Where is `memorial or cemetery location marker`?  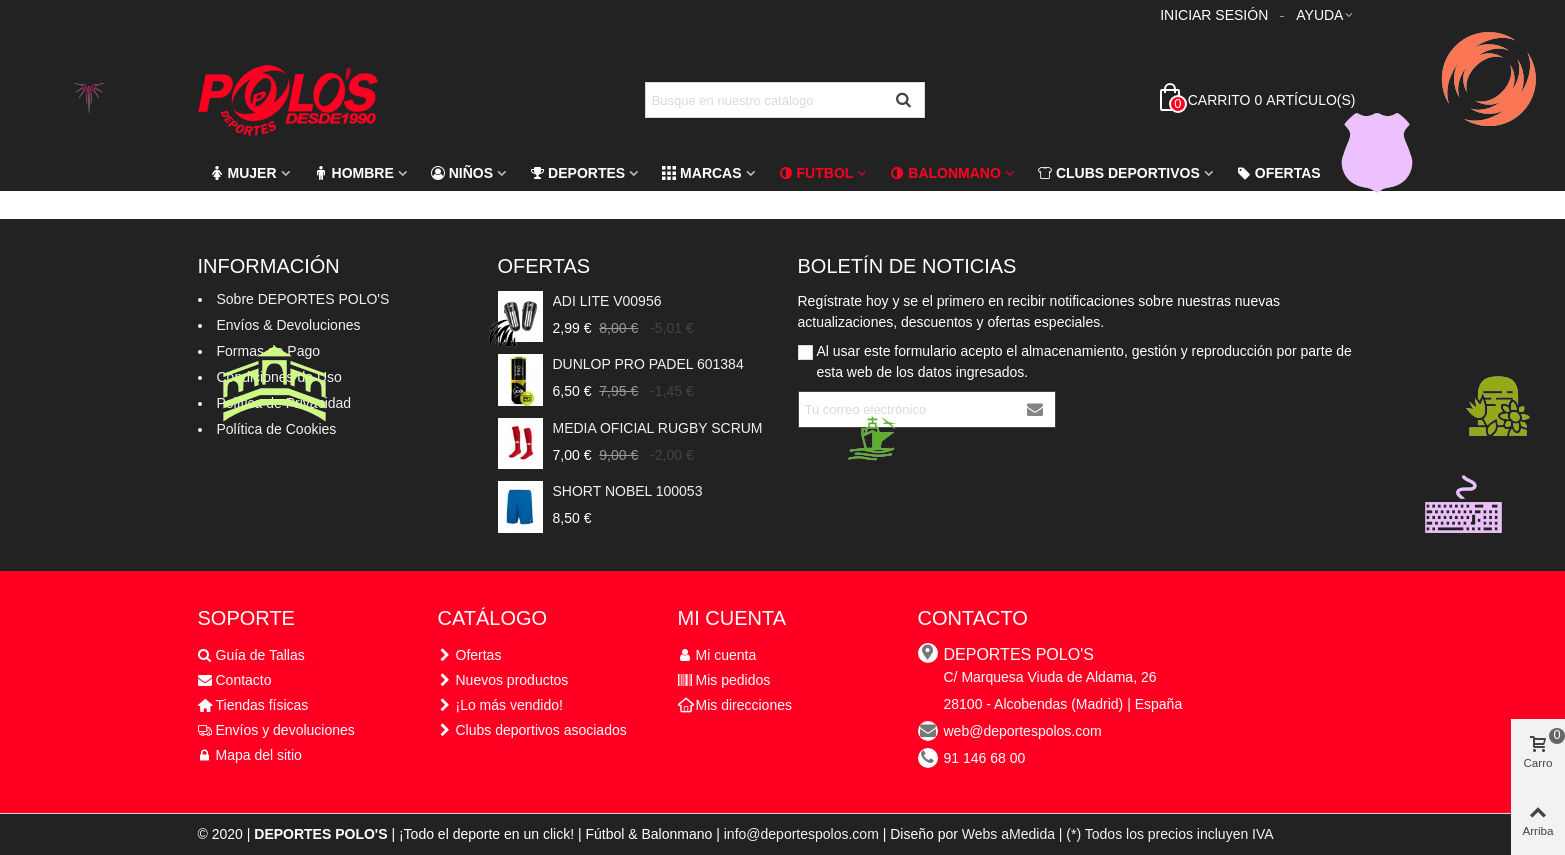
memorial or cemetery location marker is located at coordinates (1498, 405).